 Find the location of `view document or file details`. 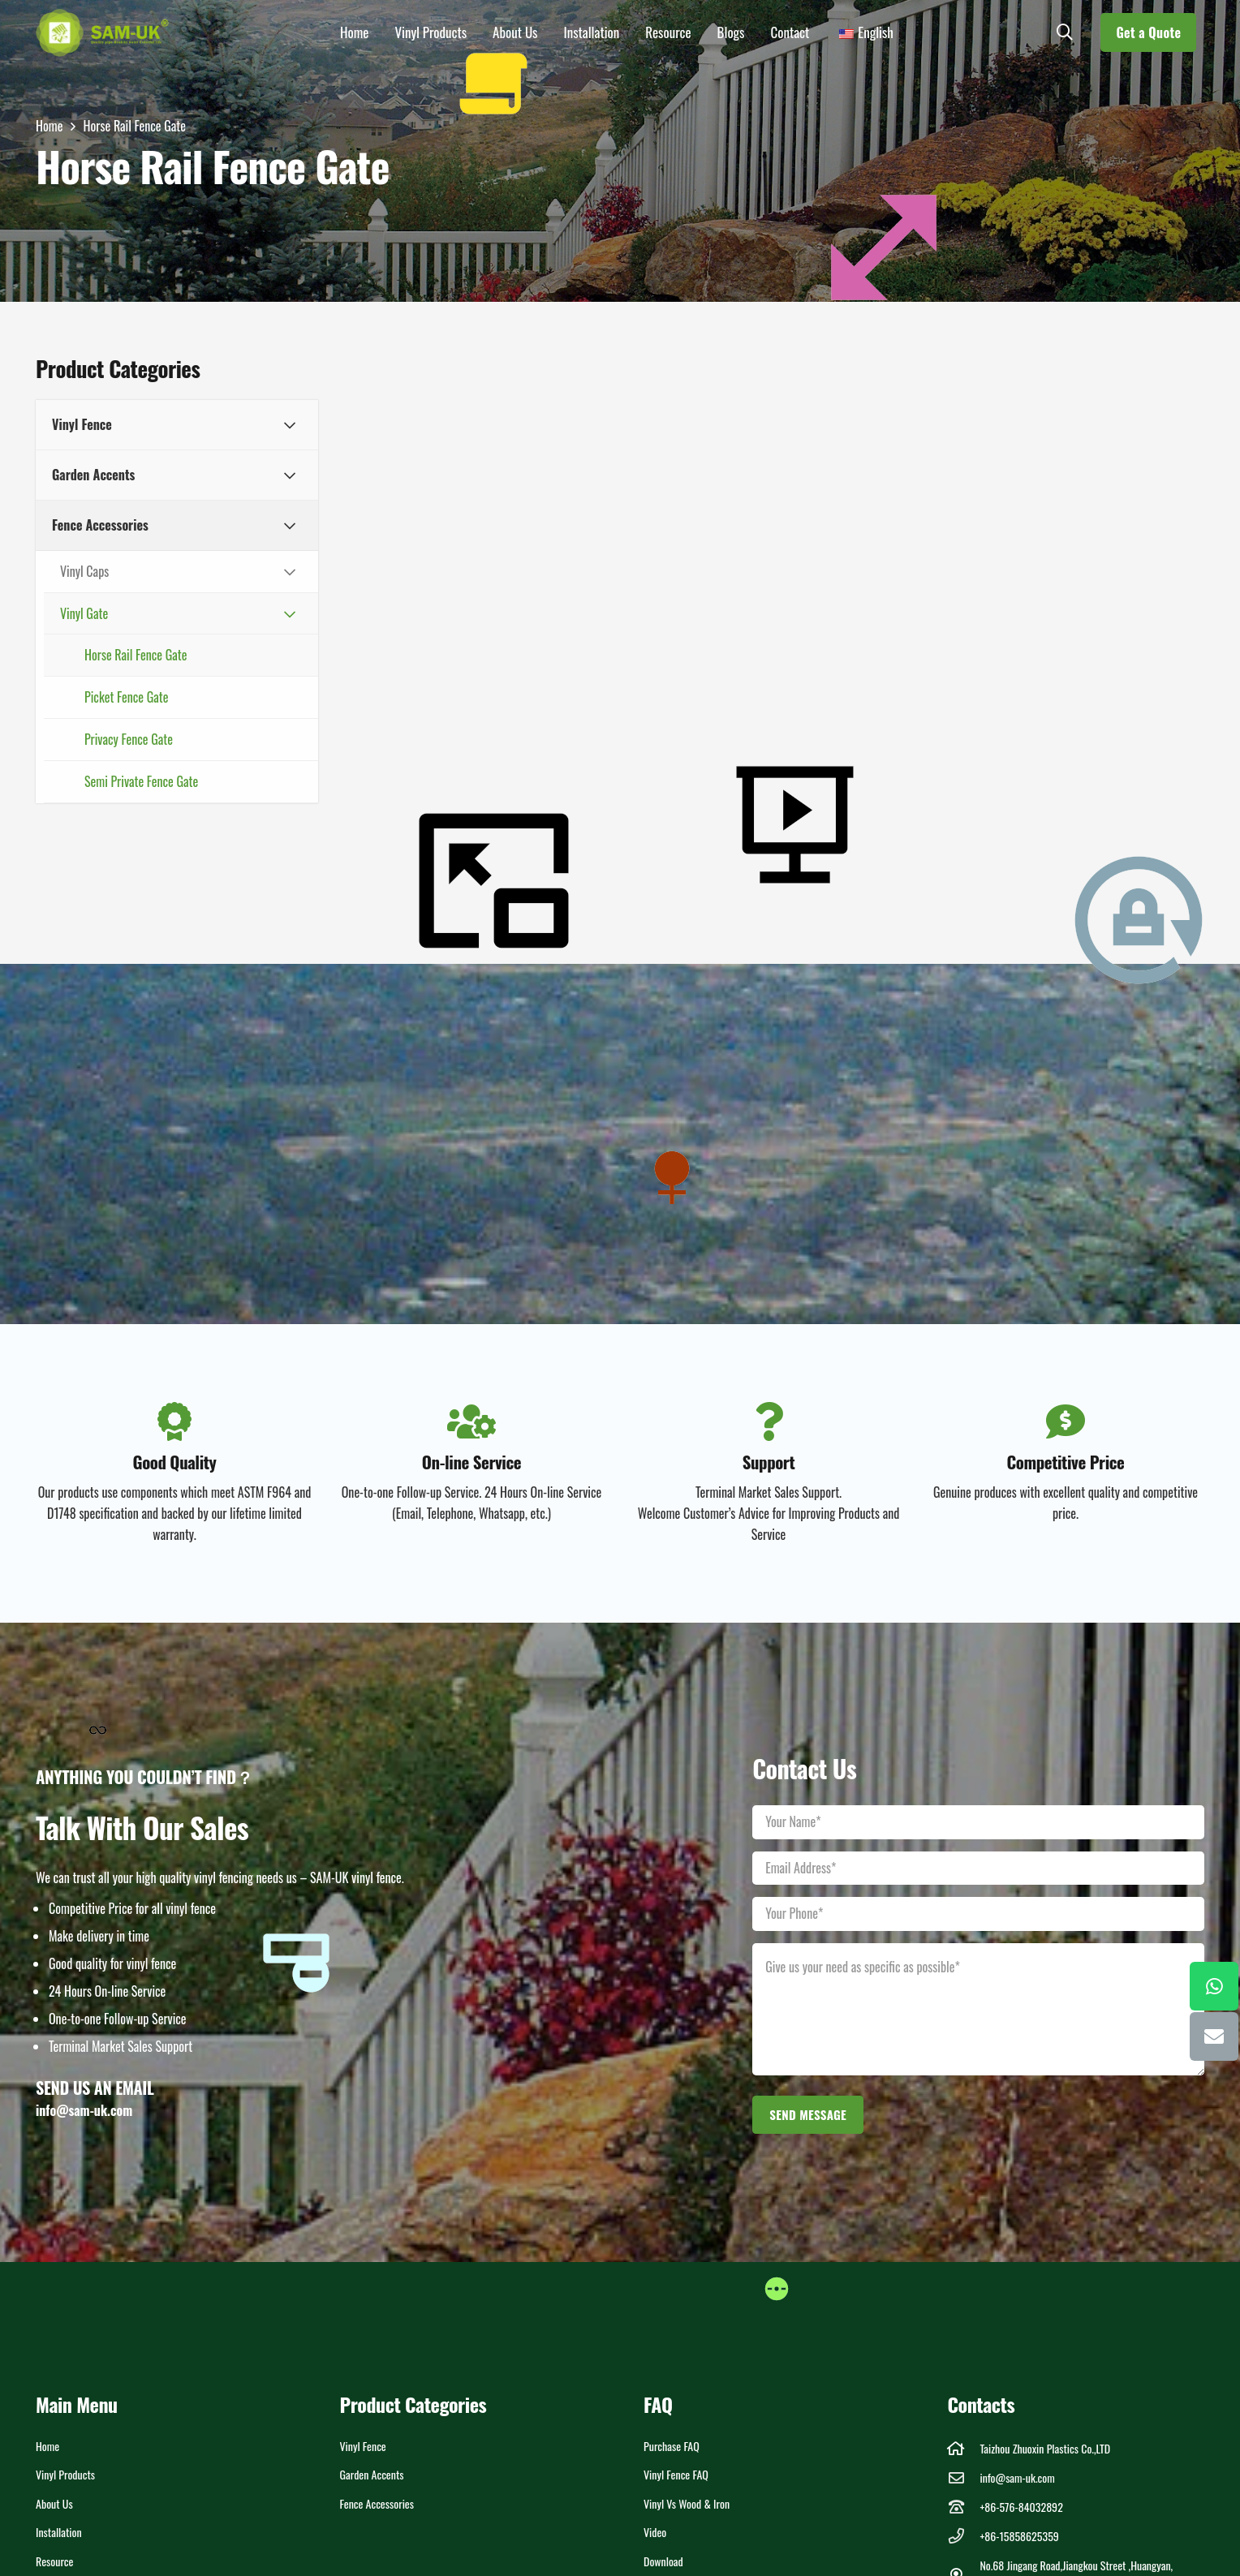

view document or file details is located at coordinates (493, 84).